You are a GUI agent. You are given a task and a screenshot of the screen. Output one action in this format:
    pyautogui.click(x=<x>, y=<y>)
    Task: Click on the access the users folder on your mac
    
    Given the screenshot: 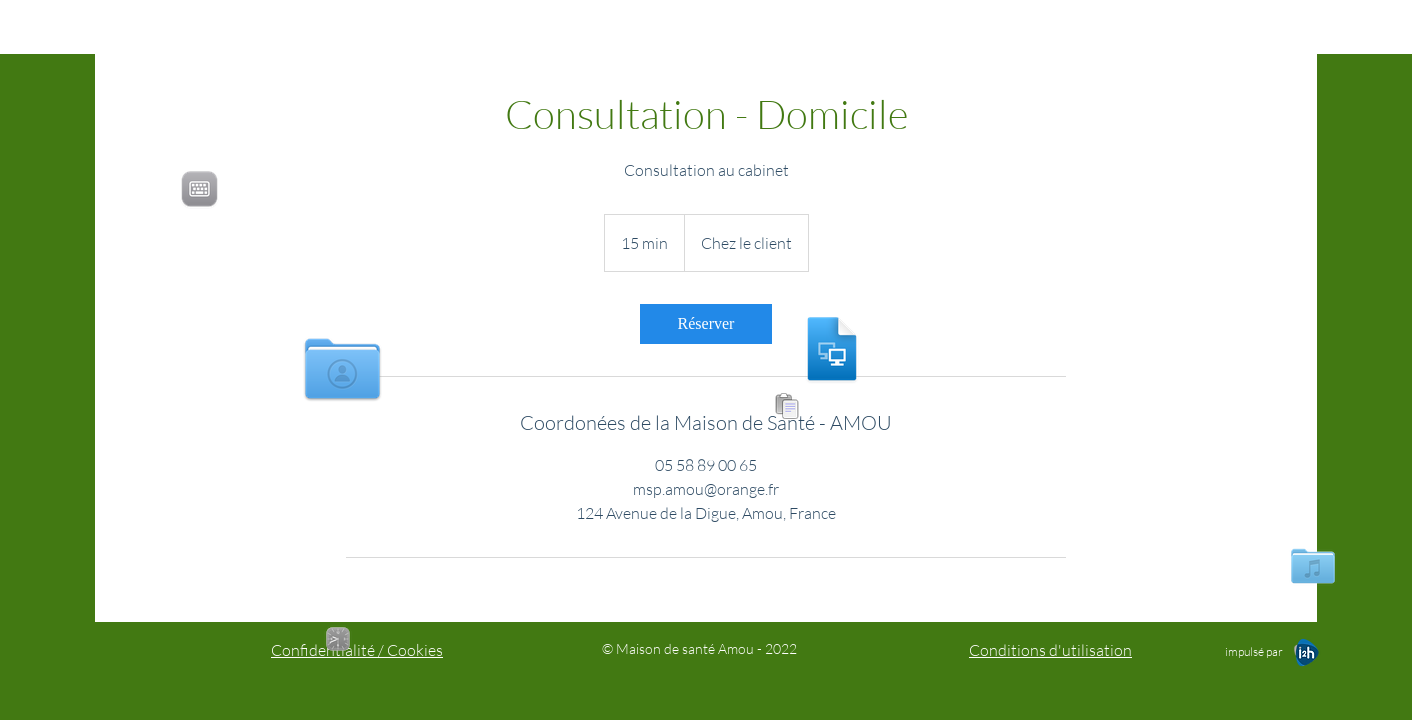 What is the action you would take?
    pyautogui.click(x=342, y=368)
    